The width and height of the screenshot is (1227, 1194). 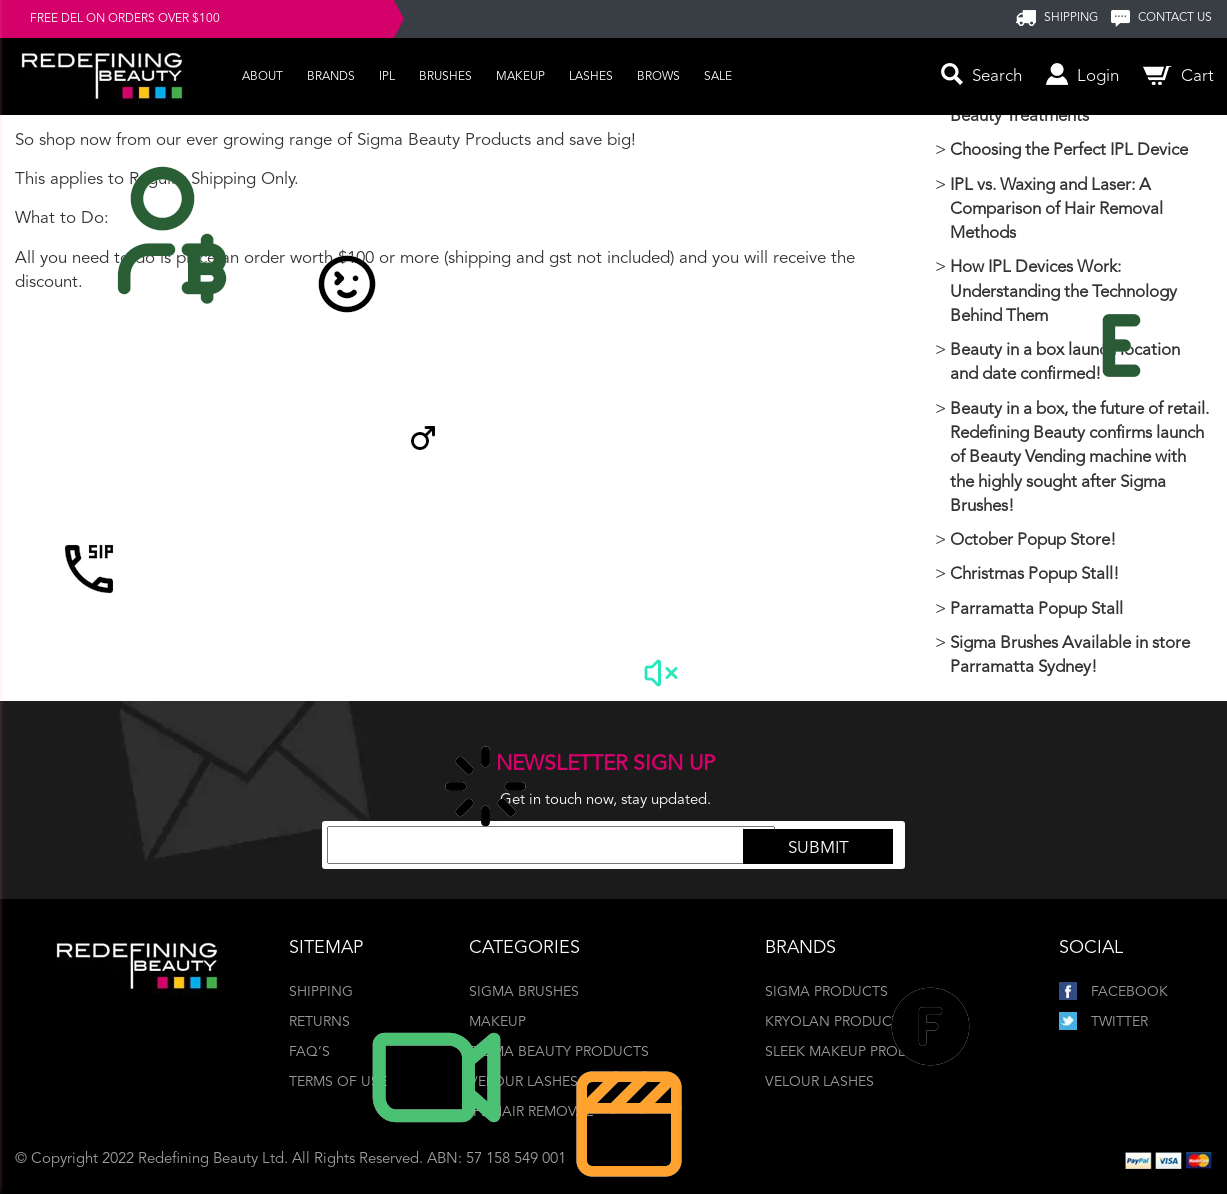 What do you see at coordinates (162, 230) in the screenshot?
I see `view user's bitcoin wallet or balance` at bounding box center [162, 230].